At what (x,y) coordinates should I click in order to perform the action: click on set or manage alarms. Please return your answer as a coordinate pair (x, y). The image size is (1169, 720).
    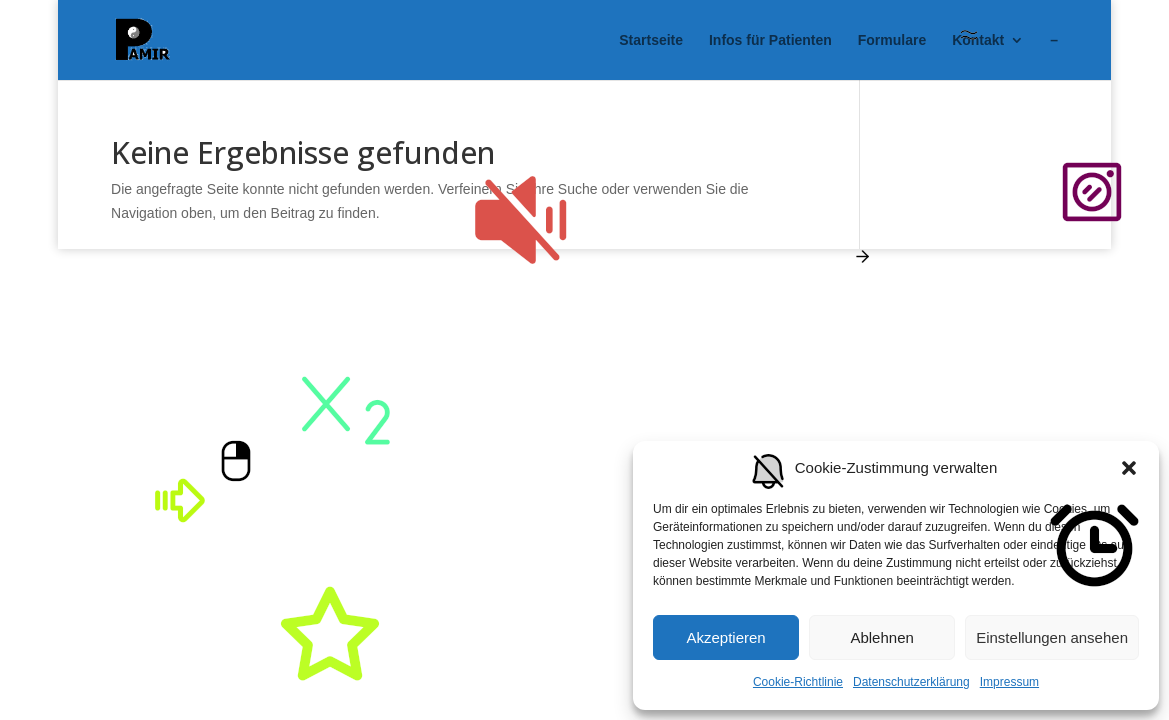
    Looking at the image, I should click on (1094, 545).